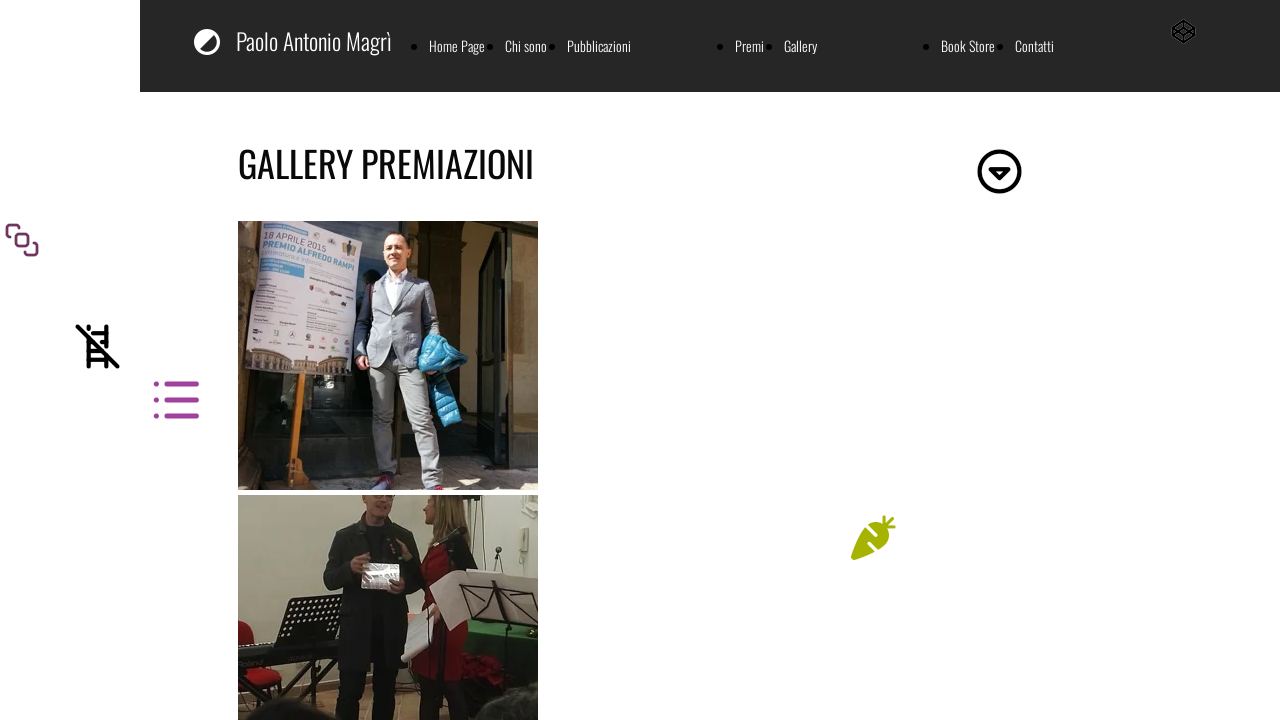 The image size is (1280, 720). I want to click on access food or grocery-related features, so click(872, 538).